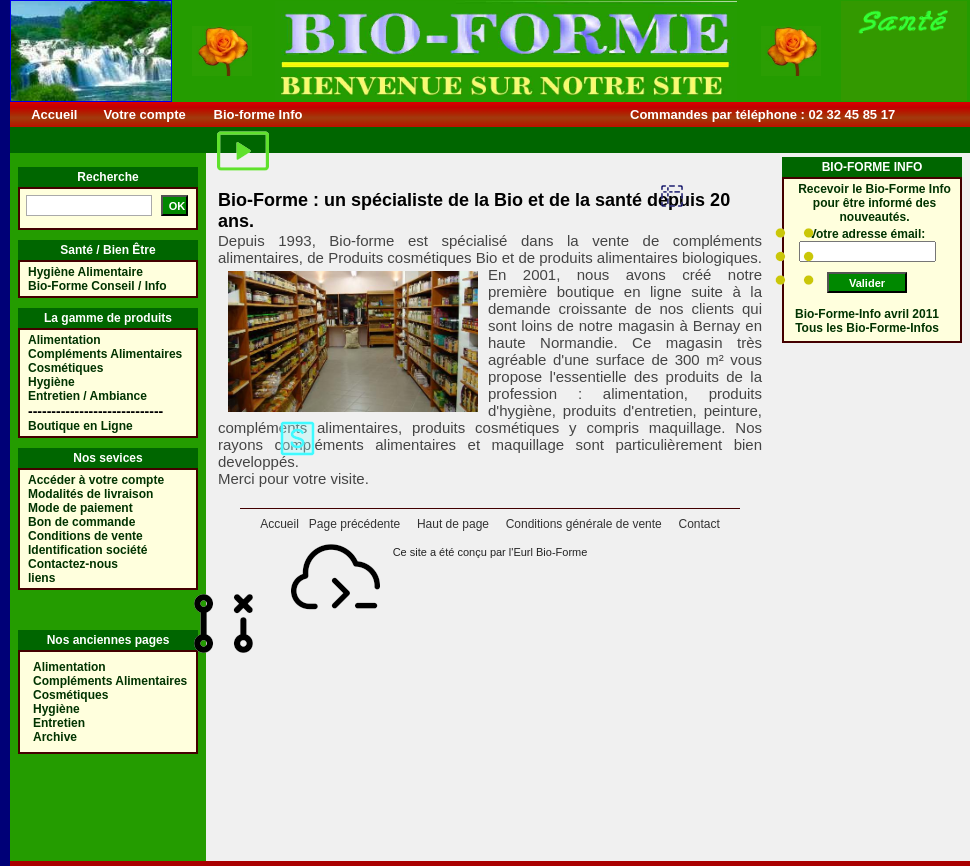 This screenshot has width=970, height=866. What do you see at coordinates (672, 196) in the screenshot?
I see `create a new project from a template` at bounding box center [672, 196].